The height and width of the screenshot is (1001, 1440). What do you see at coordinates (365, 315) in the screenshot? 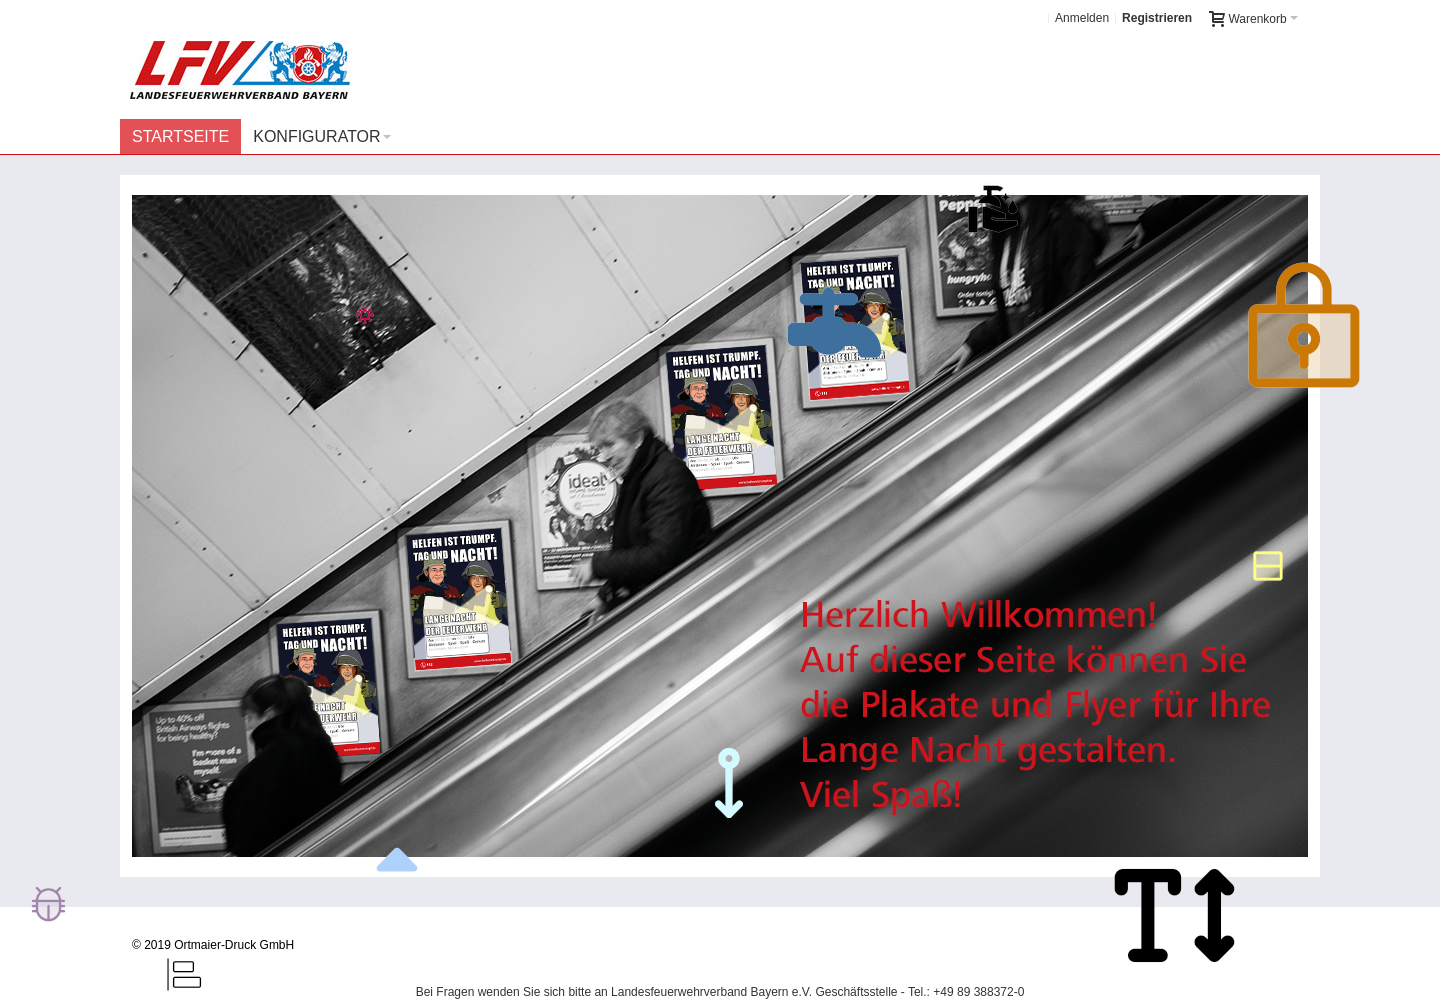
I see `indicates virus or malware detected` at bounding box center [365, 315].